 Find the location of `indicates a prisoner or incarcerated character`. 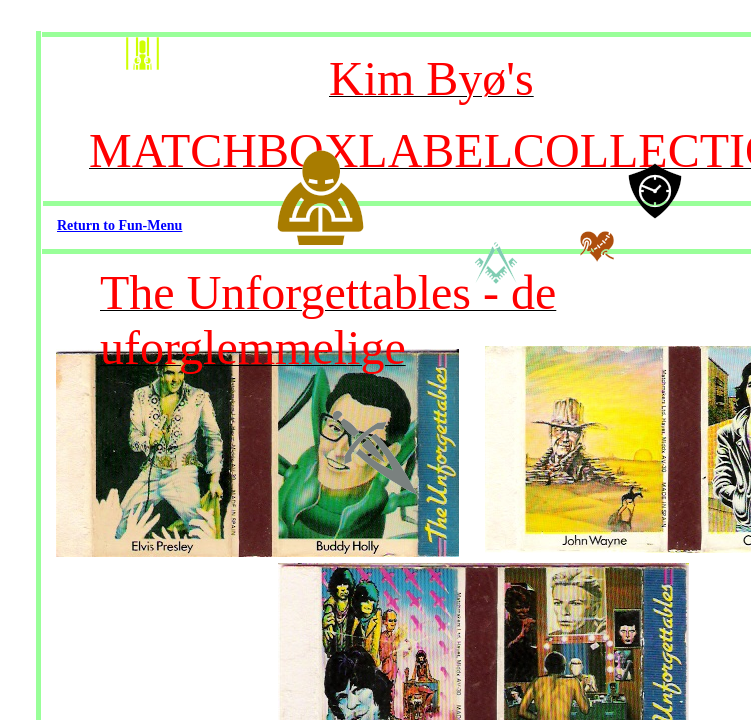

indicates a prisoner or incarcerated character is located at coordinates (142, 53).